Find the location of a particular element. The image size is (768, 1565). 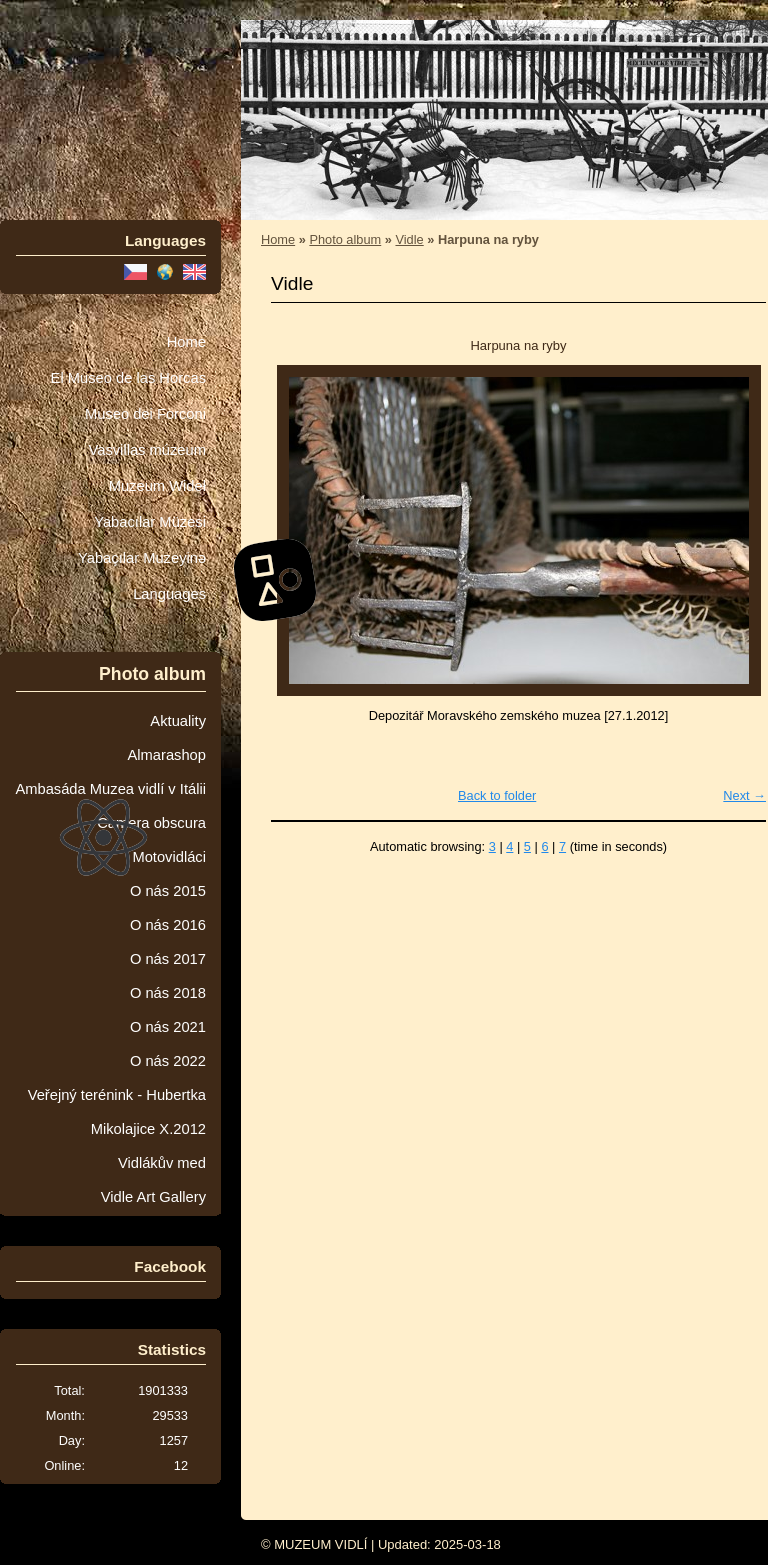

open apostrophe app is located at coordinates (275, 580).